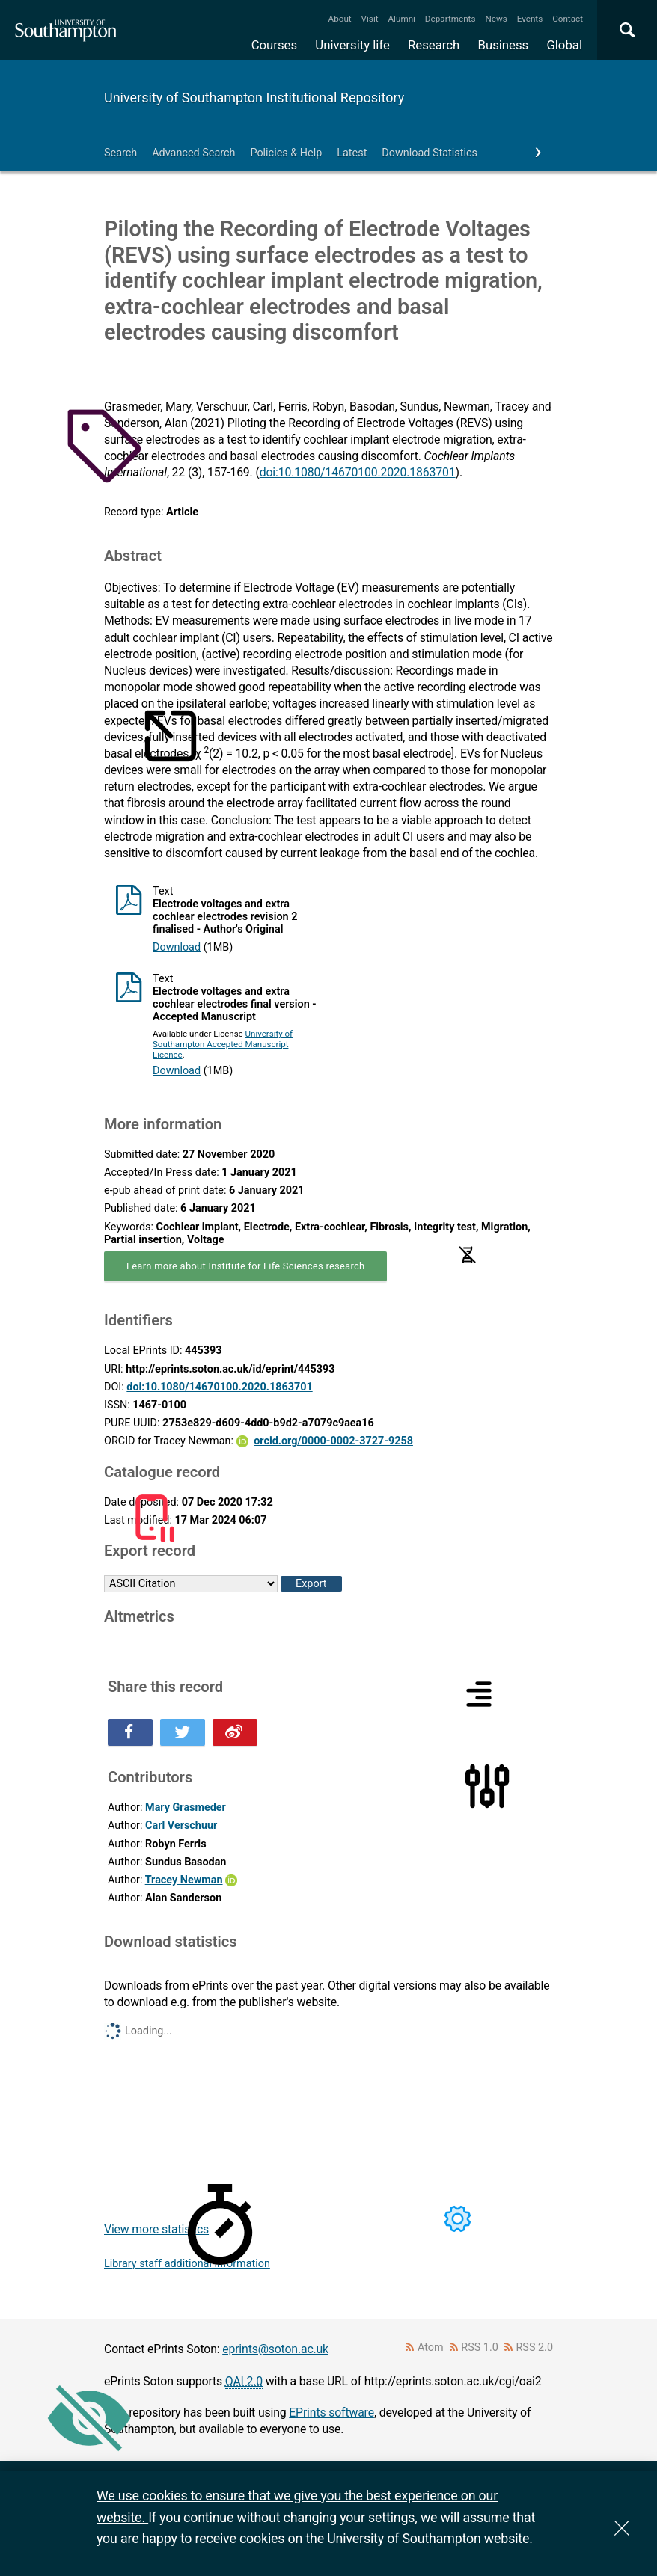  Describe the element at coordinates (487, 1786) in the screenshot. I see `view candlestick chart for stock or crypto data` at that location.